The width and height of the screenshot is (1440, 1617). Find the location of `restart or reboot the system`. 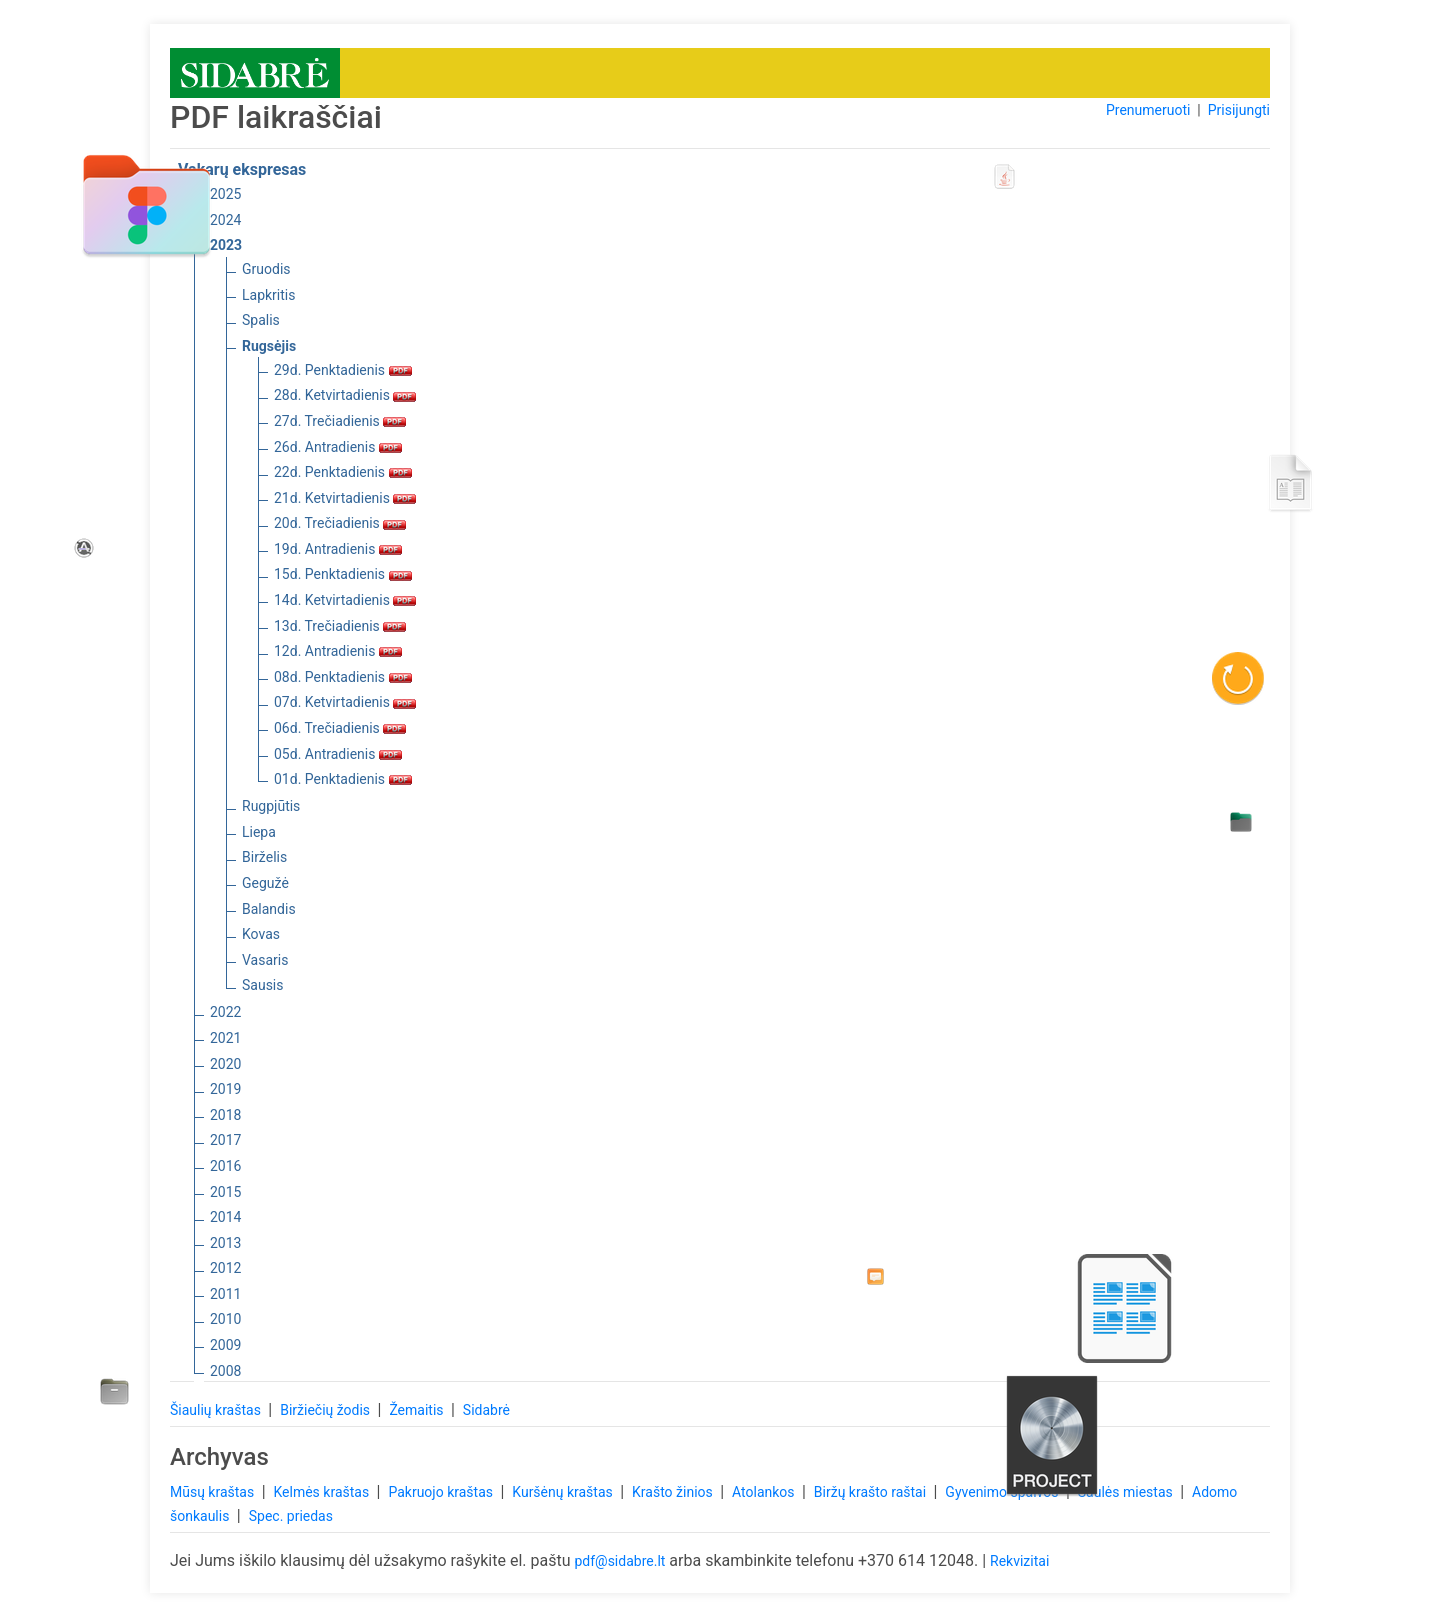

restart or reboot the system is located at coordinates (1238, 678).